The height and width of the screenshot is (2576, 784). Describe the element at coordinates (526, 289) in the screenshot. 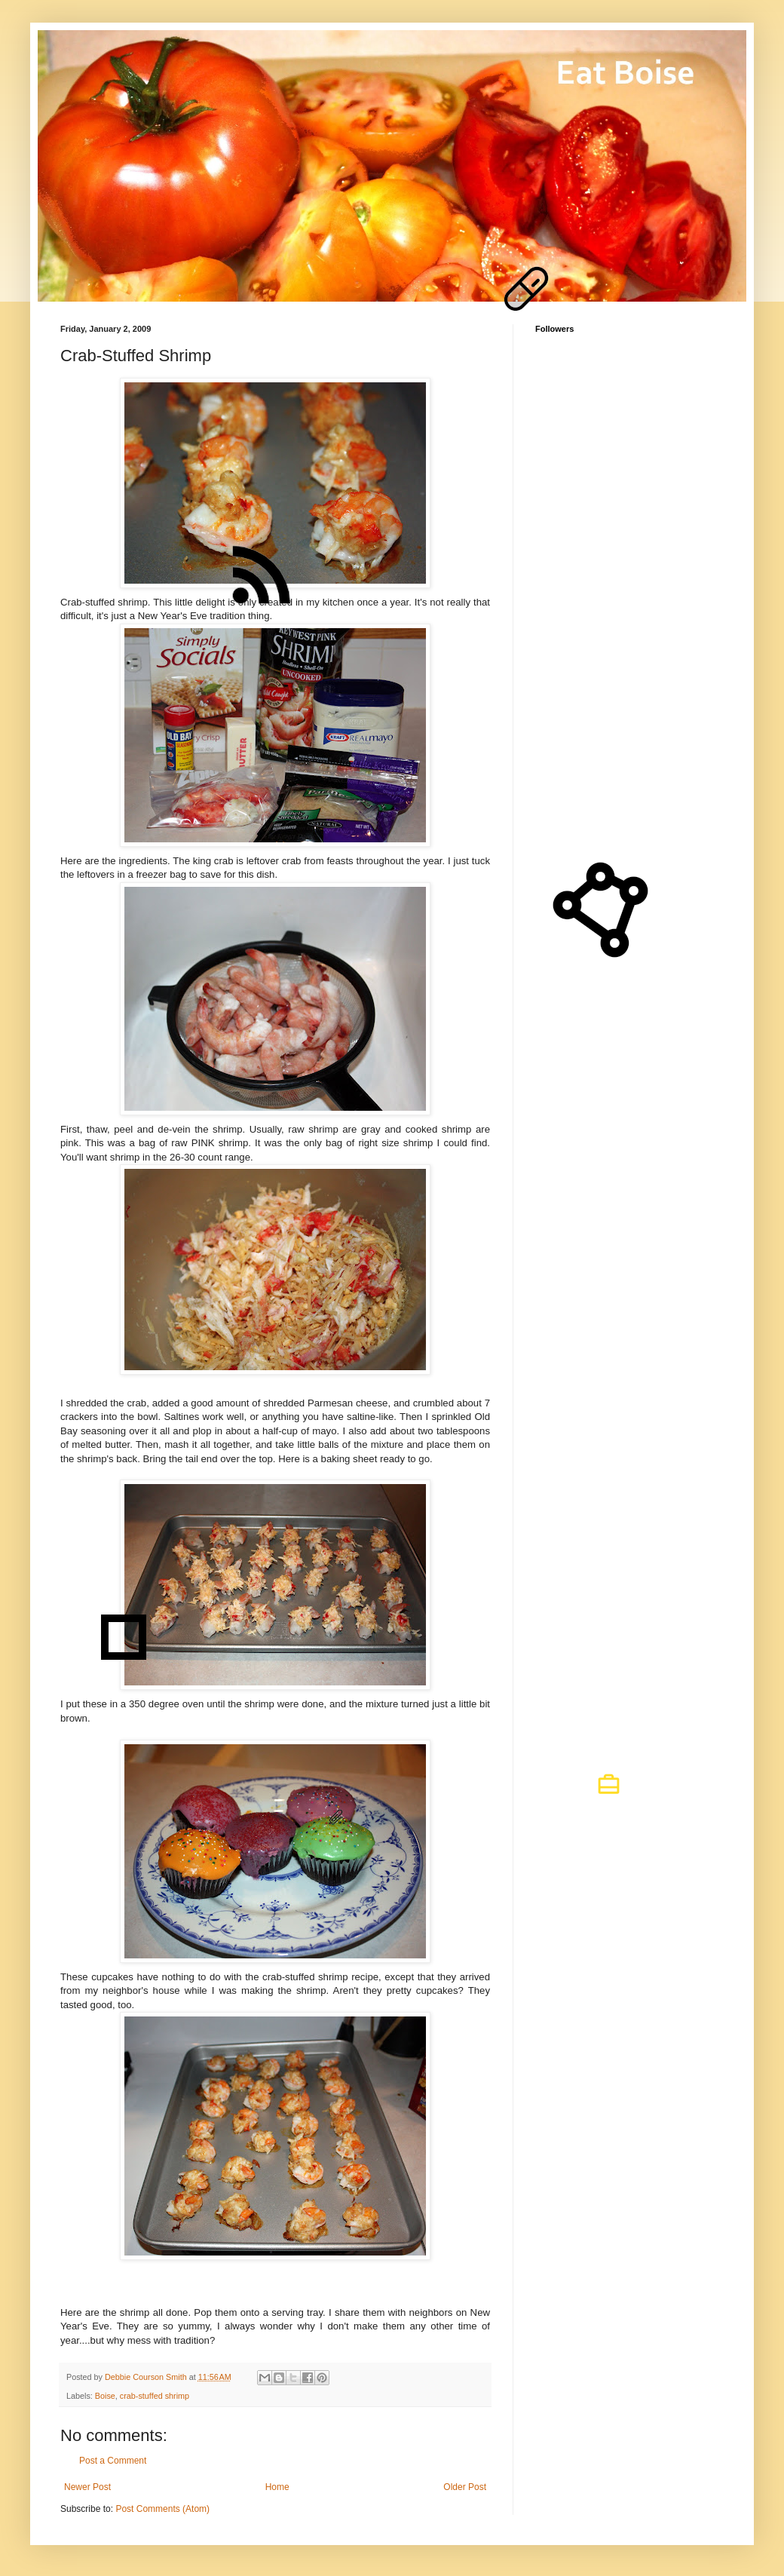

I see `view medication information` at that location.